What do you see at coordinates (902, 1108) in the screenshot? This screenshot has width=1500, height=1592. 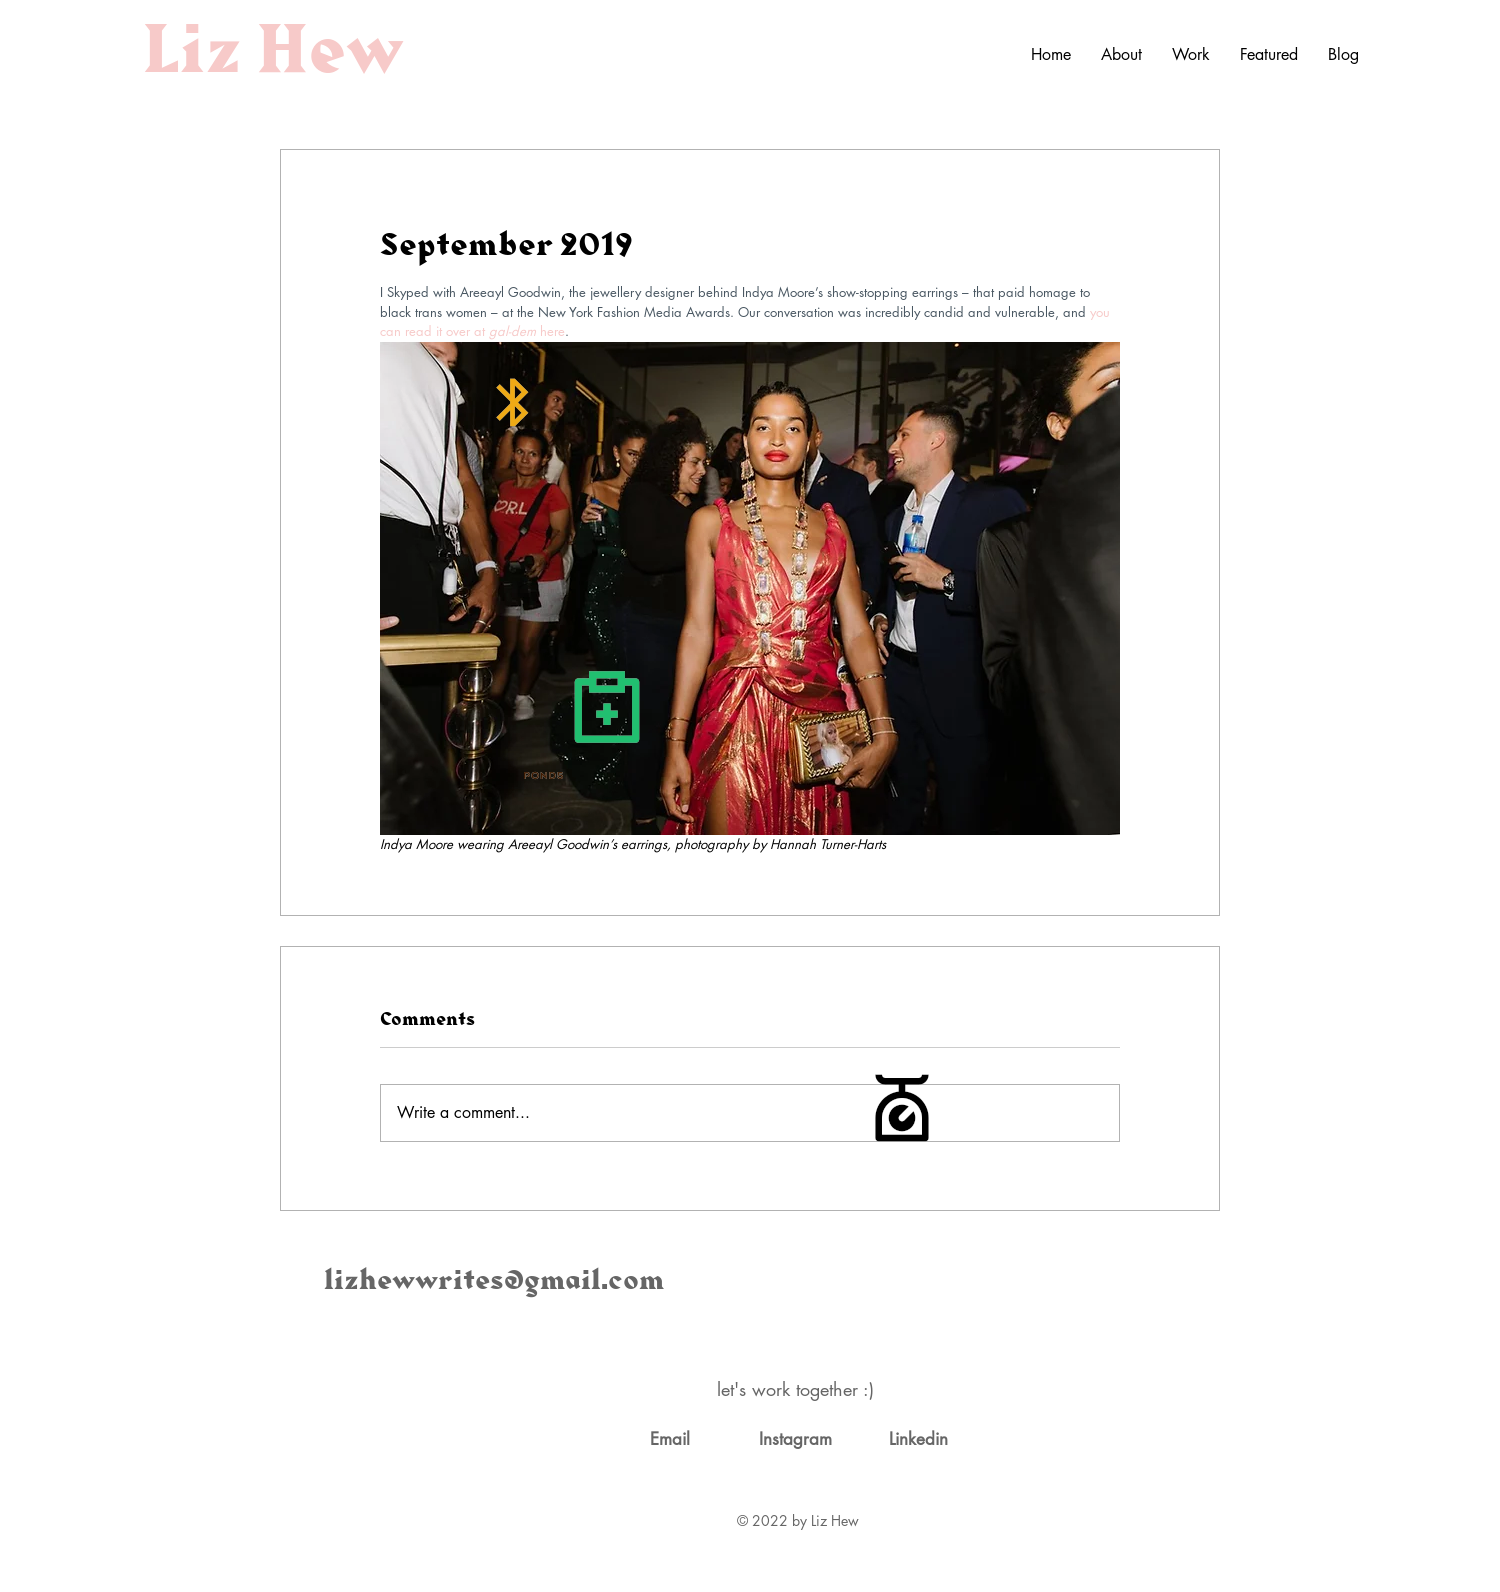 I see `access weight or measurement tools` at bounding box center [902, 1108].